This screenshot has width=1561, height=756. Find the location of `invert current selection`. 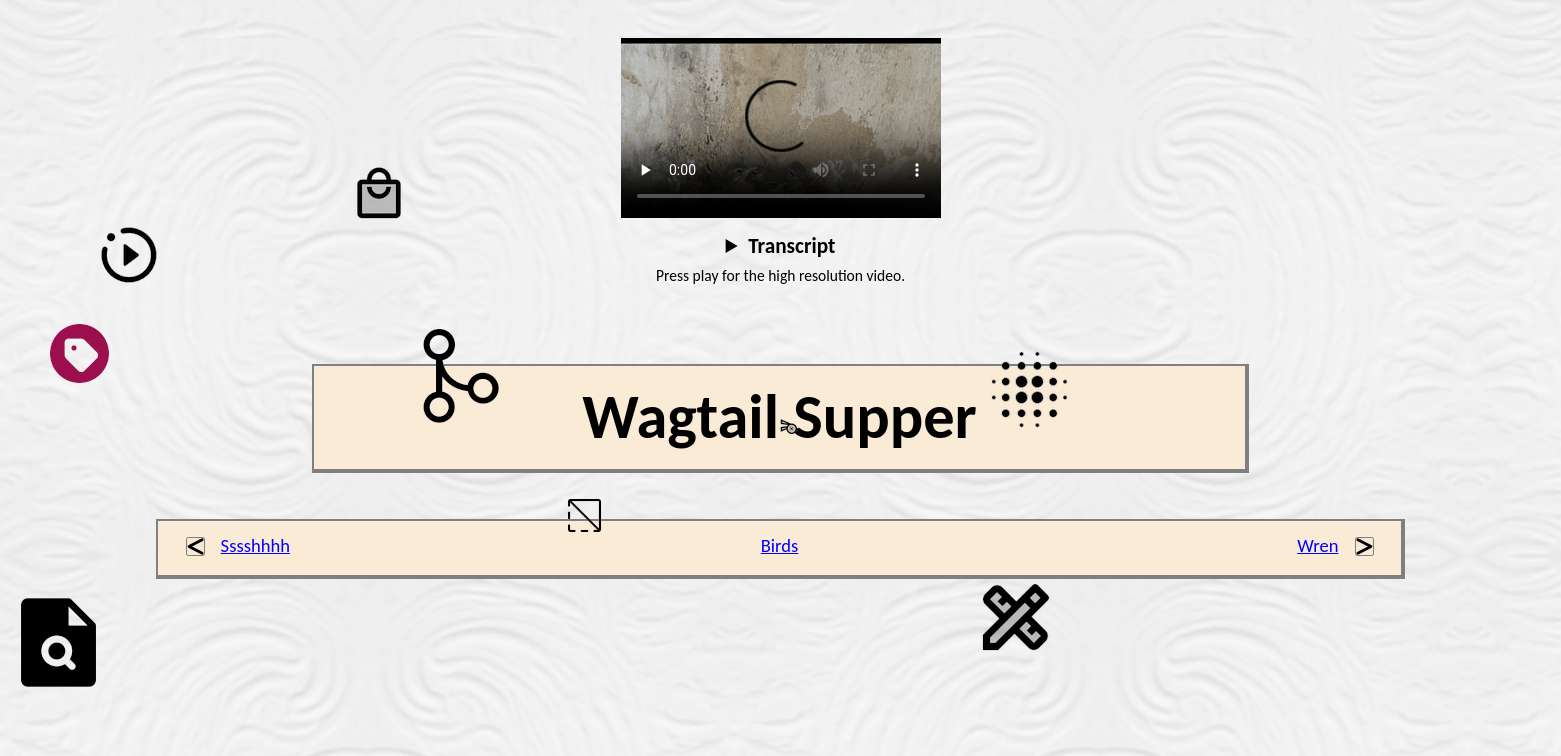

invert current selection is located at coordinates (584, 515).